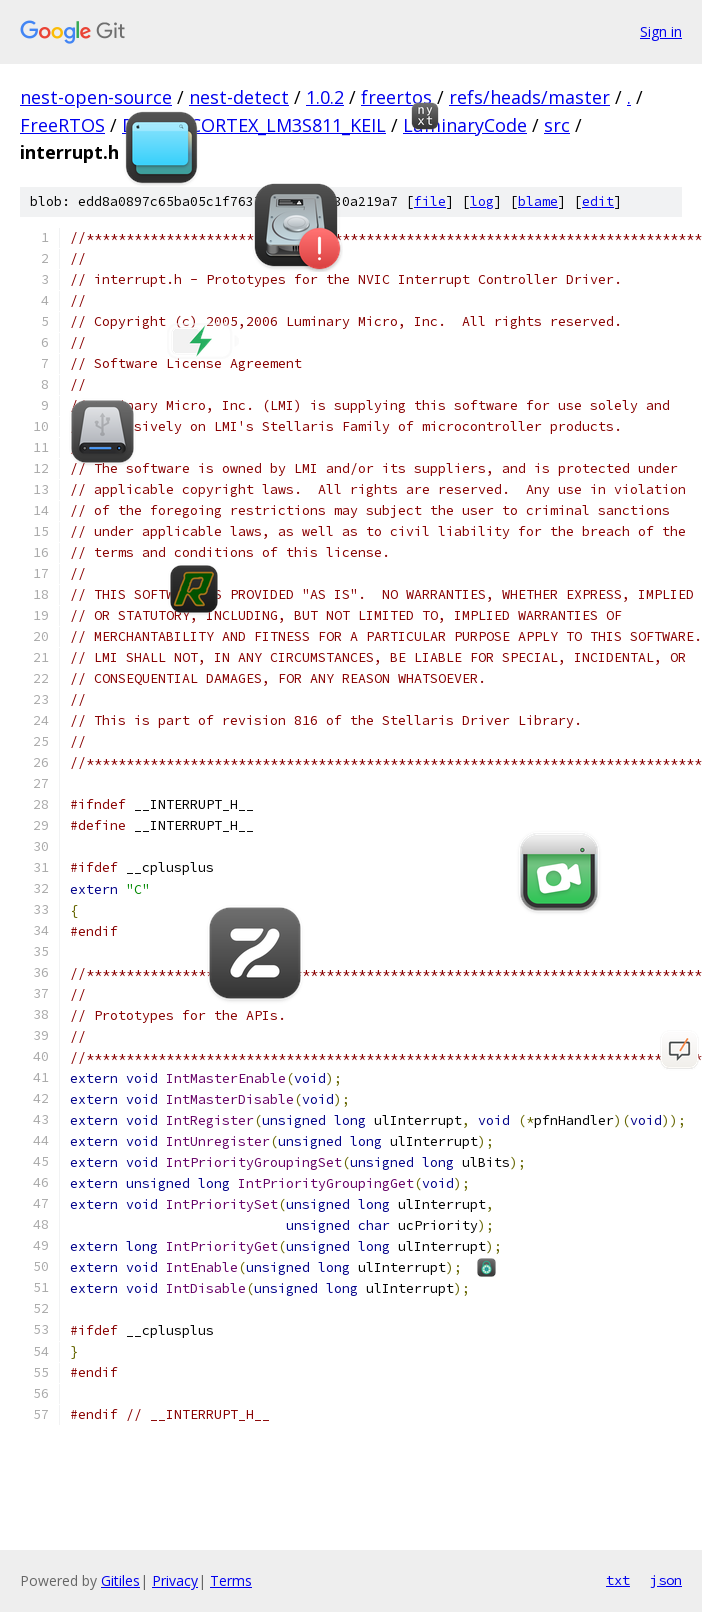  Describe the element at coordinates (296, 225) in the screenshot. I see `disk space warning alert` at that location.